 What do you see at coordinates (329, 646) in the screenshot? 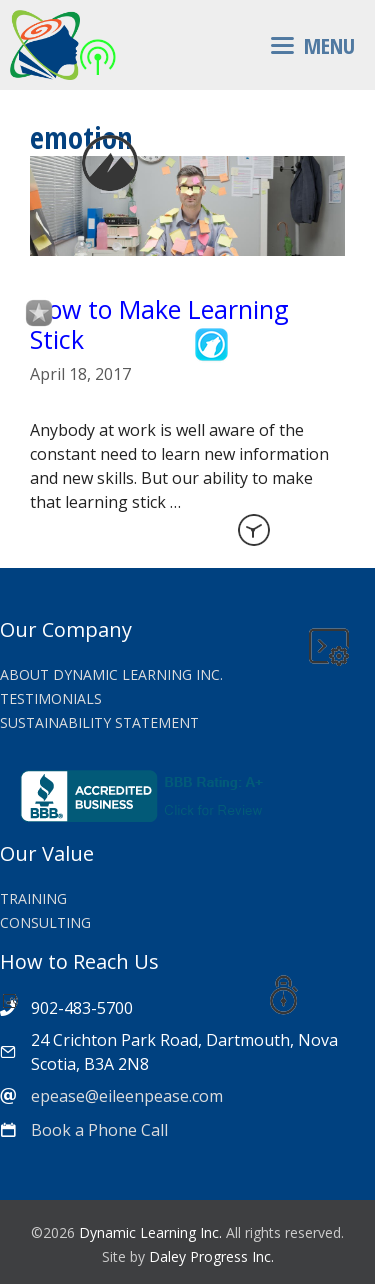
I see `open terminal preferences` at bounding box center [329, 646].